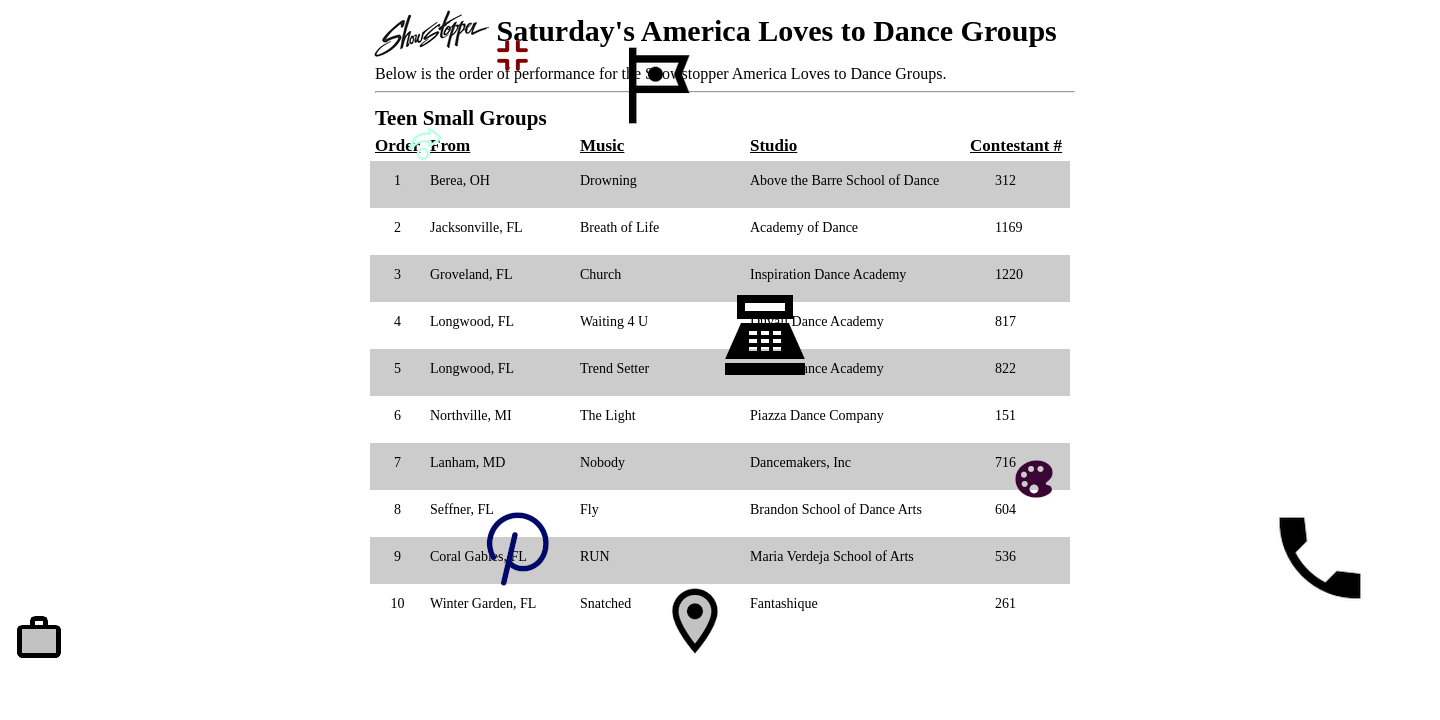 The width and height of the screenshot is (1440, 720). I want to click on access work-related files or documents, so click(39, 638).